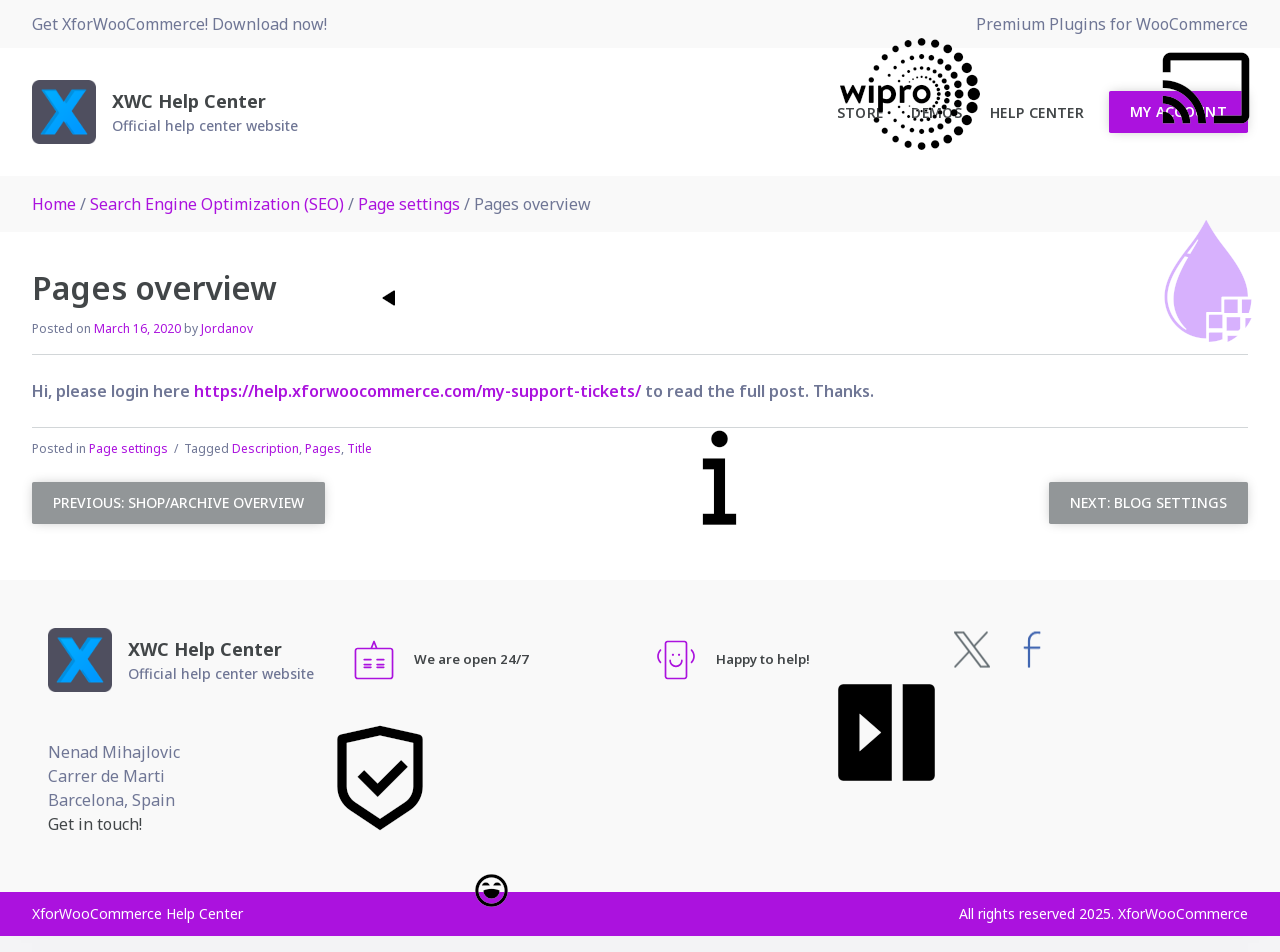 This screenshot has width=1280, height=952. What do you see at coordinates (1208, 281) in the screenshot?
I see `Apache NiFi application logo` at bounding box center [1208, 281].